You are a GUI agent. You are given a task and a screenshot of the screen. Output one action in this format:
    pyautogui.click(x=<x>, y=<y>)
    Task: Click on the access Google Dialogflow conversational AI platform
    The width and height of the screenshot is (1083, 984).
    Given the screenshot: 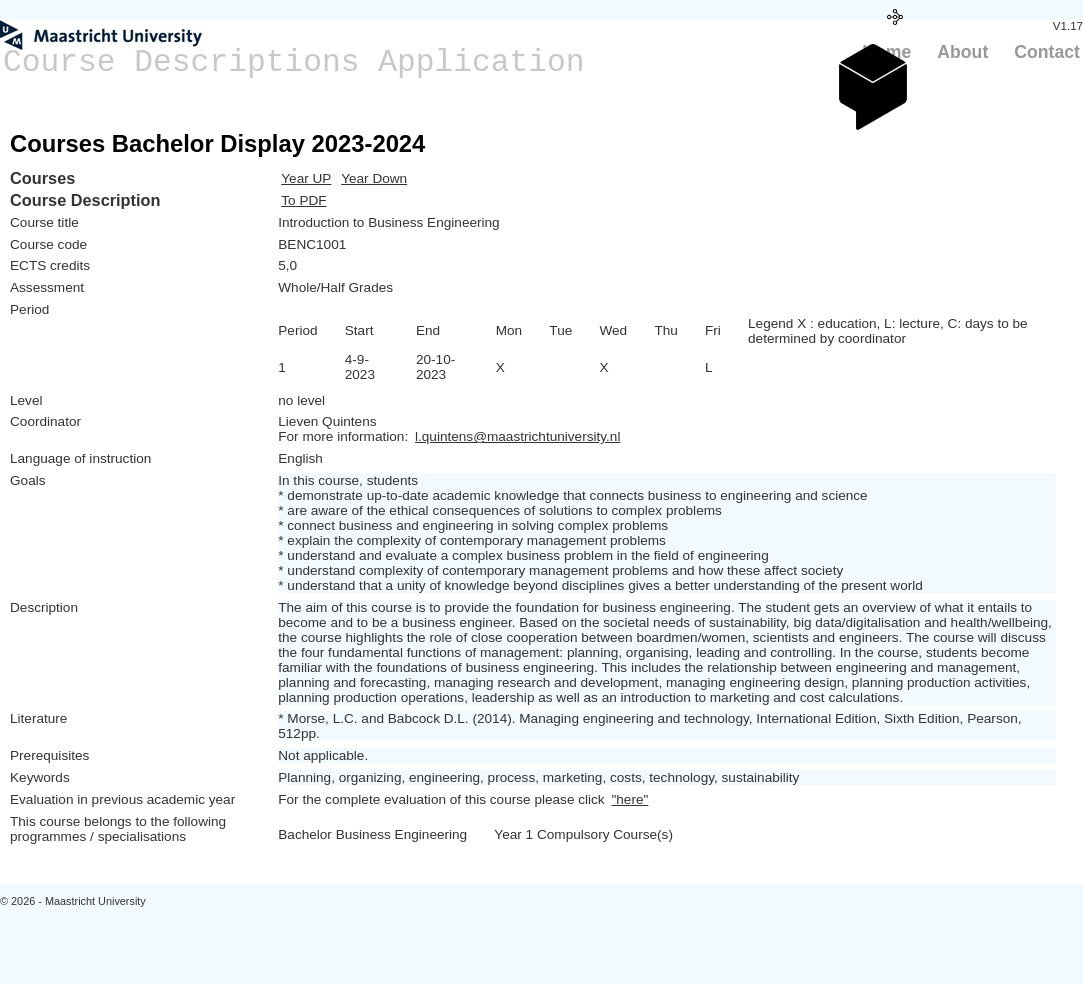 What is the action you would take?
    pyautogui.click(x=873, y=87)
    